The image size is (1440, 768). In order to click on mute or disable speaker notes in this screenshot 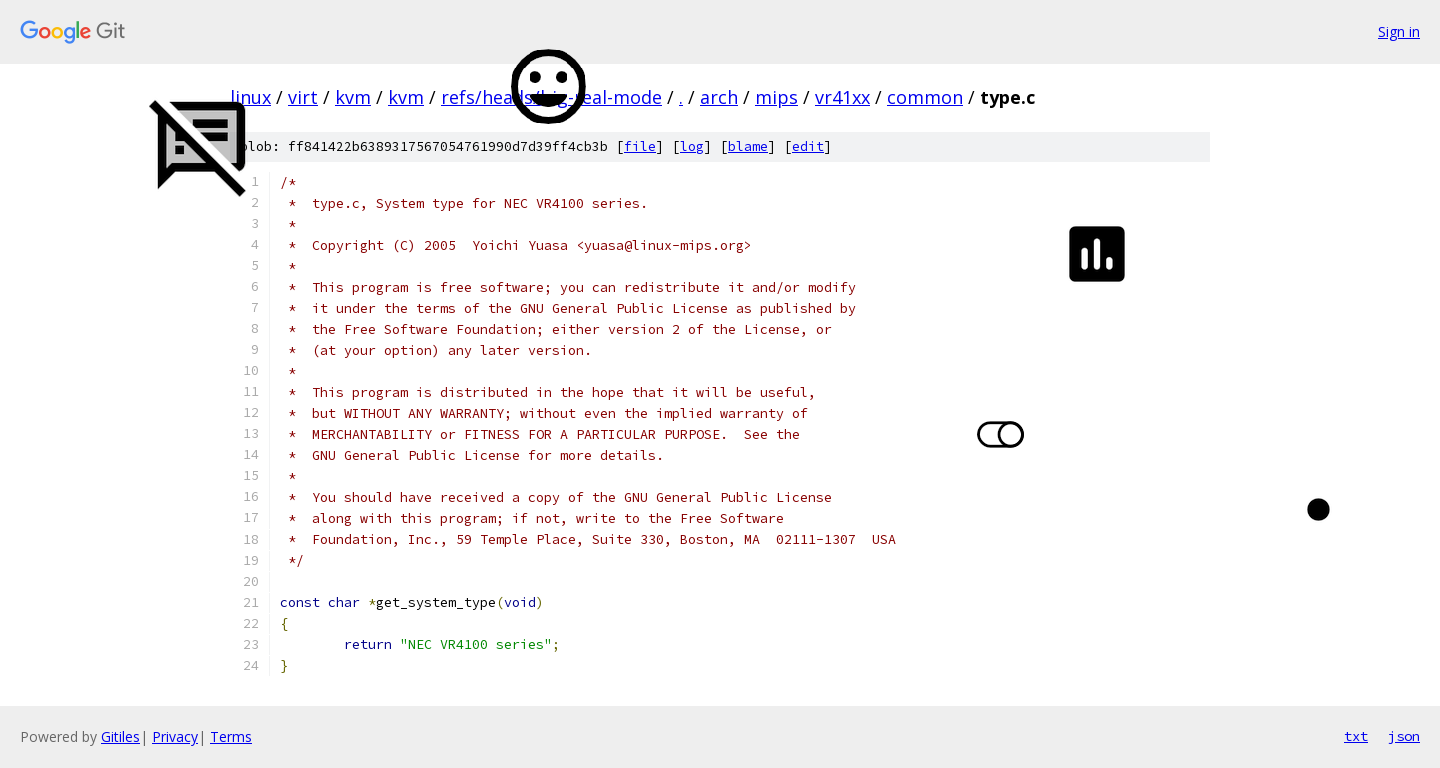, I will do `click(201, 145)`.